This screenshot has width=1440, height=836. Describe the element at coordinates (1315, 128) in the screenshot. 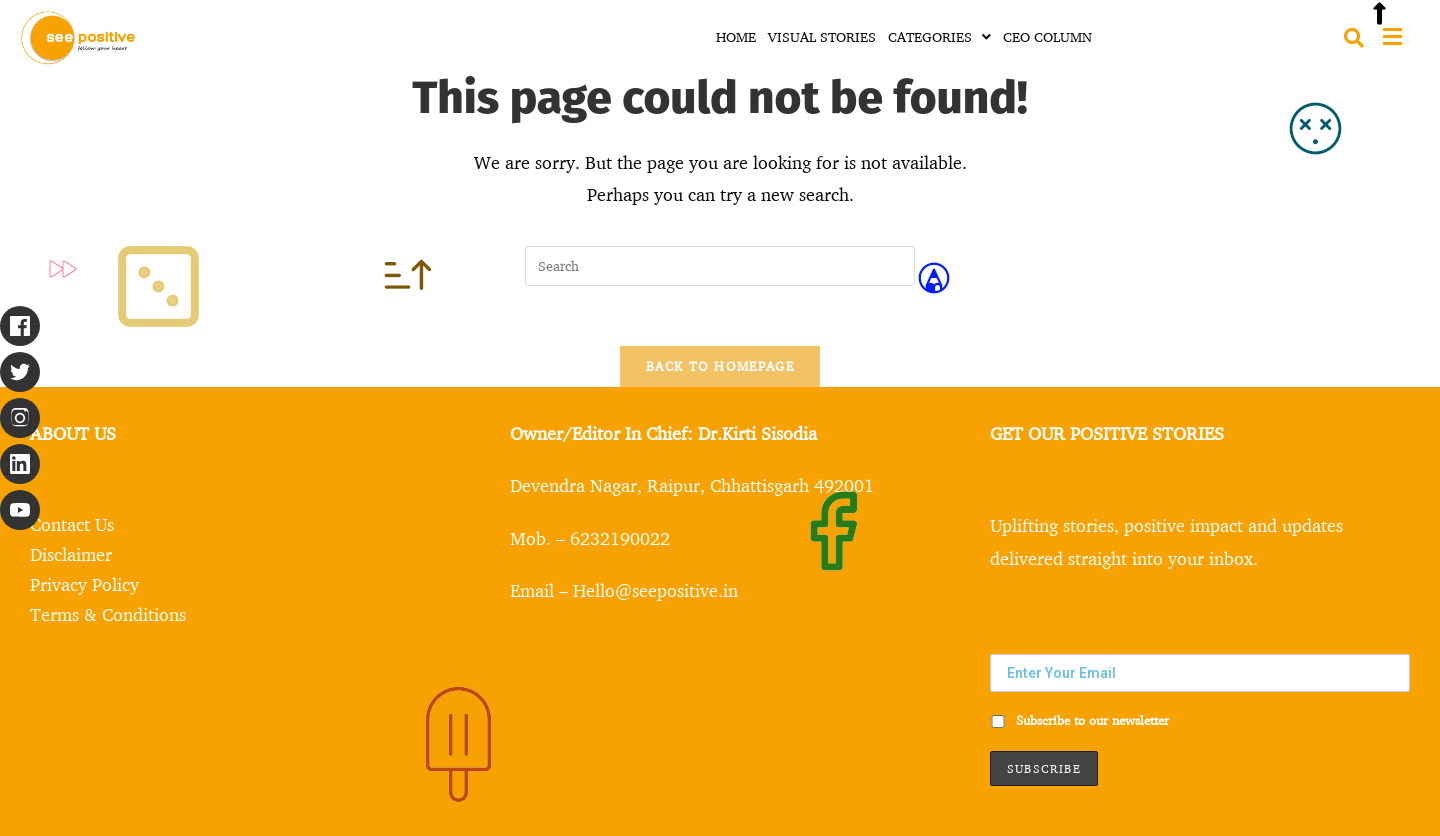

I see `indicates an error or failed action` at that location.